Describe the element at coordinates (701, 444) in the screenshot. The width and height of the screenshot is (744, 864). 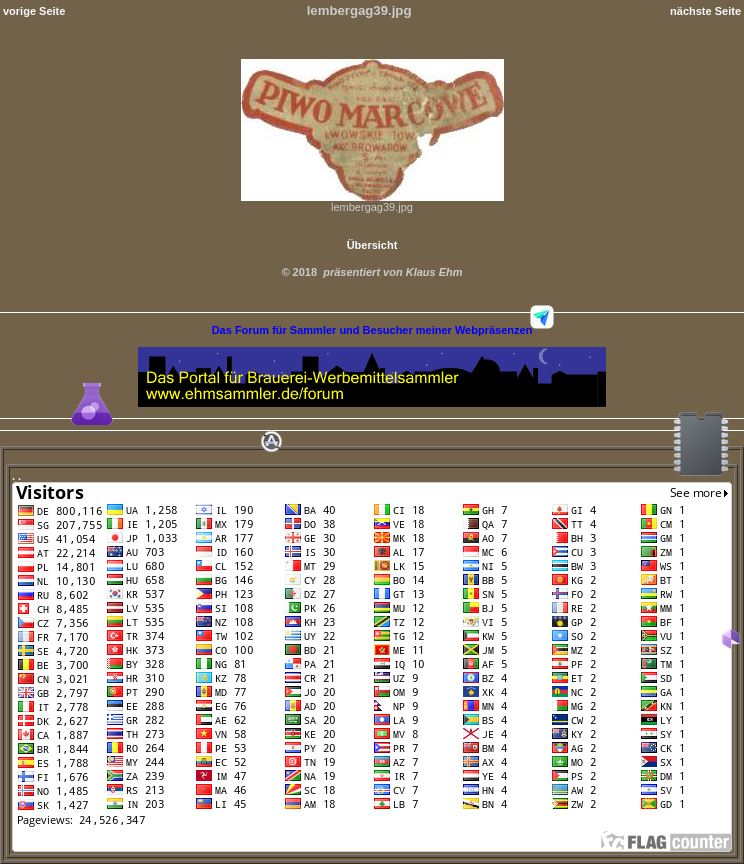
I see `view system hardware information` at that location.